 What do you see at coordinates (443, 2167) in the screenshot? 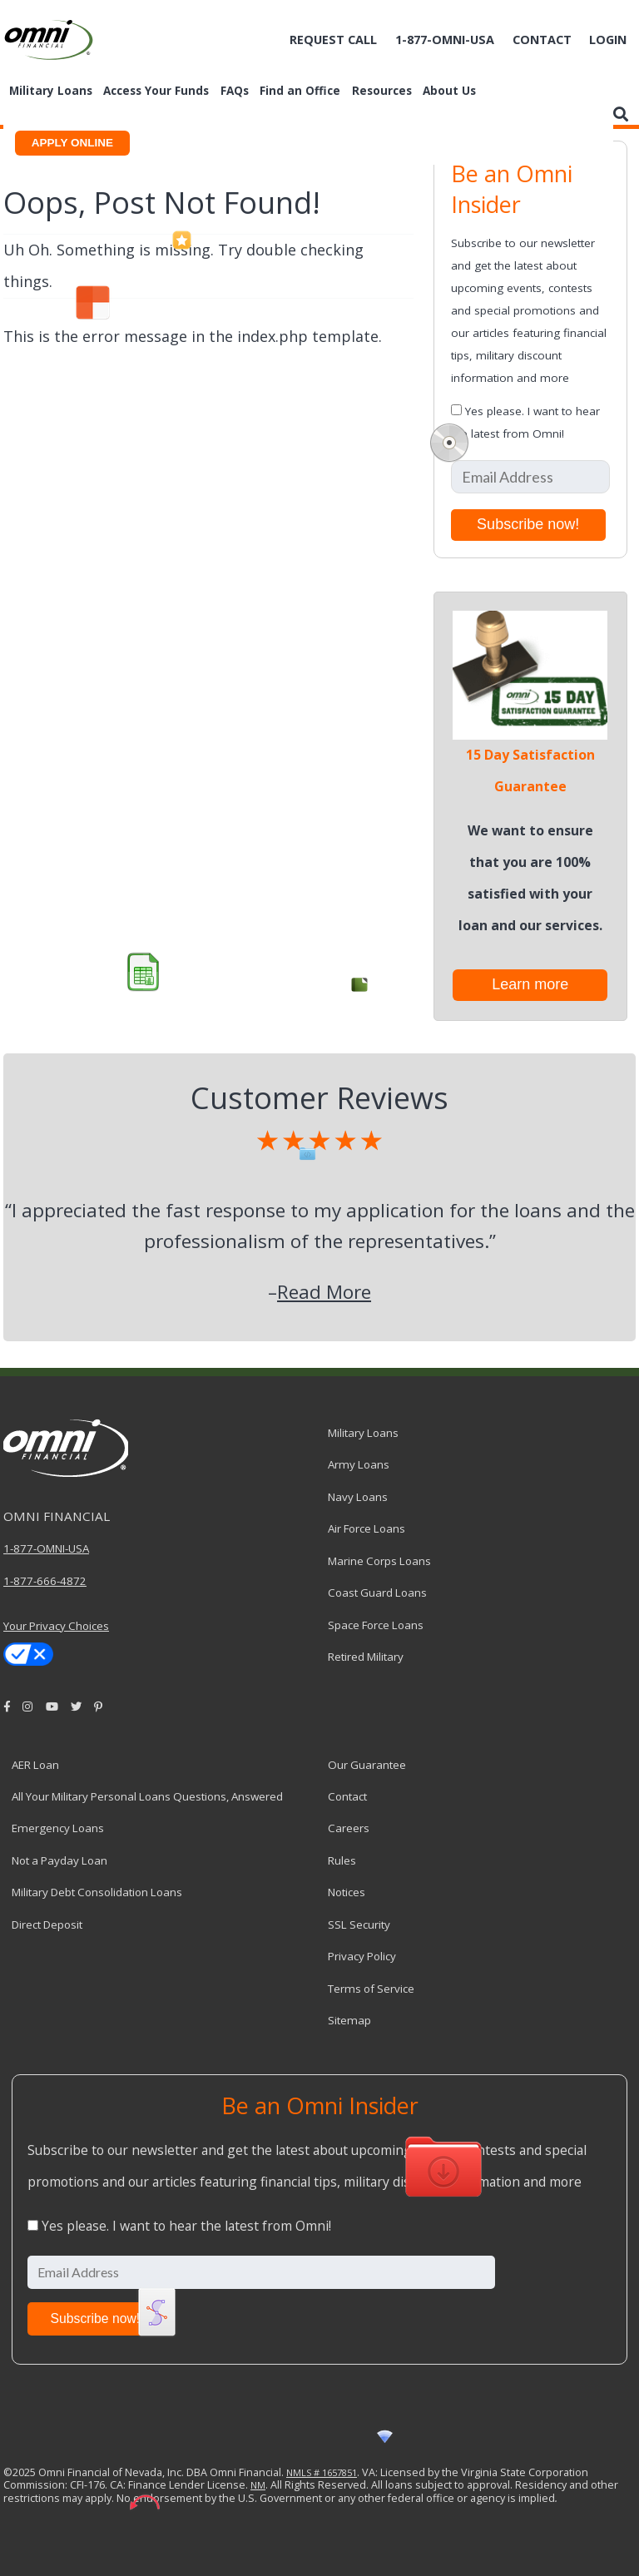
I see `access your downloads folder` at bounding box center [443, 2167].